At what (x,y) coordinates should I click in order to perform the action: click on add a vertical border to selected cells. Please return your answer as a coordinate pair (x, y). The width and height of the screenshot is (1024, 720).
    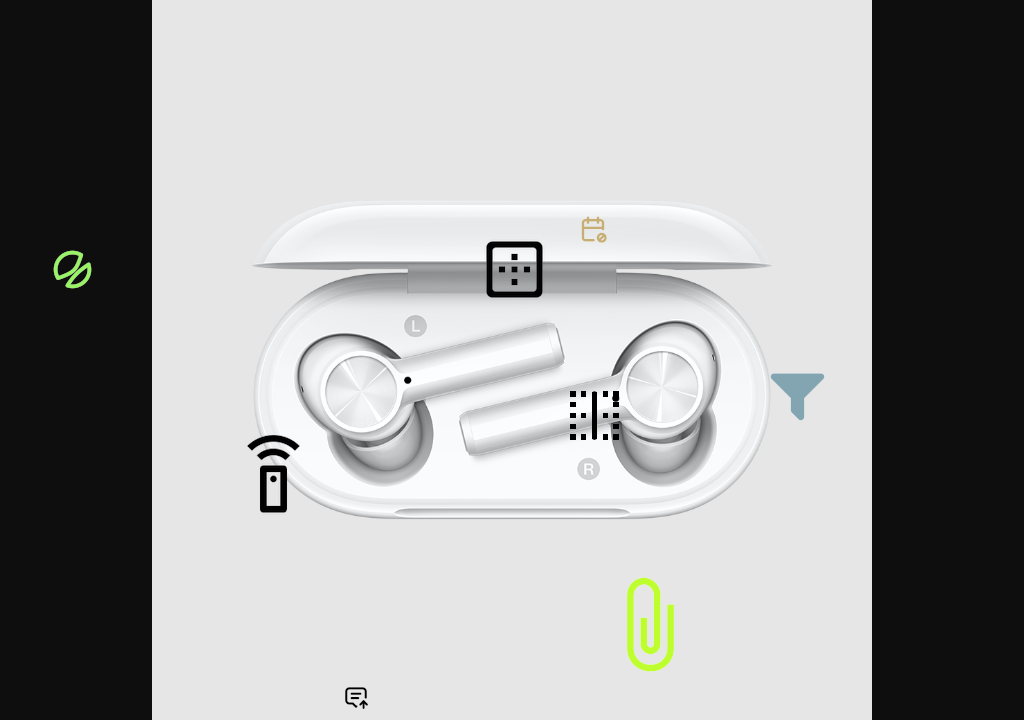
    Looking at the image, I should click on (594, 415).